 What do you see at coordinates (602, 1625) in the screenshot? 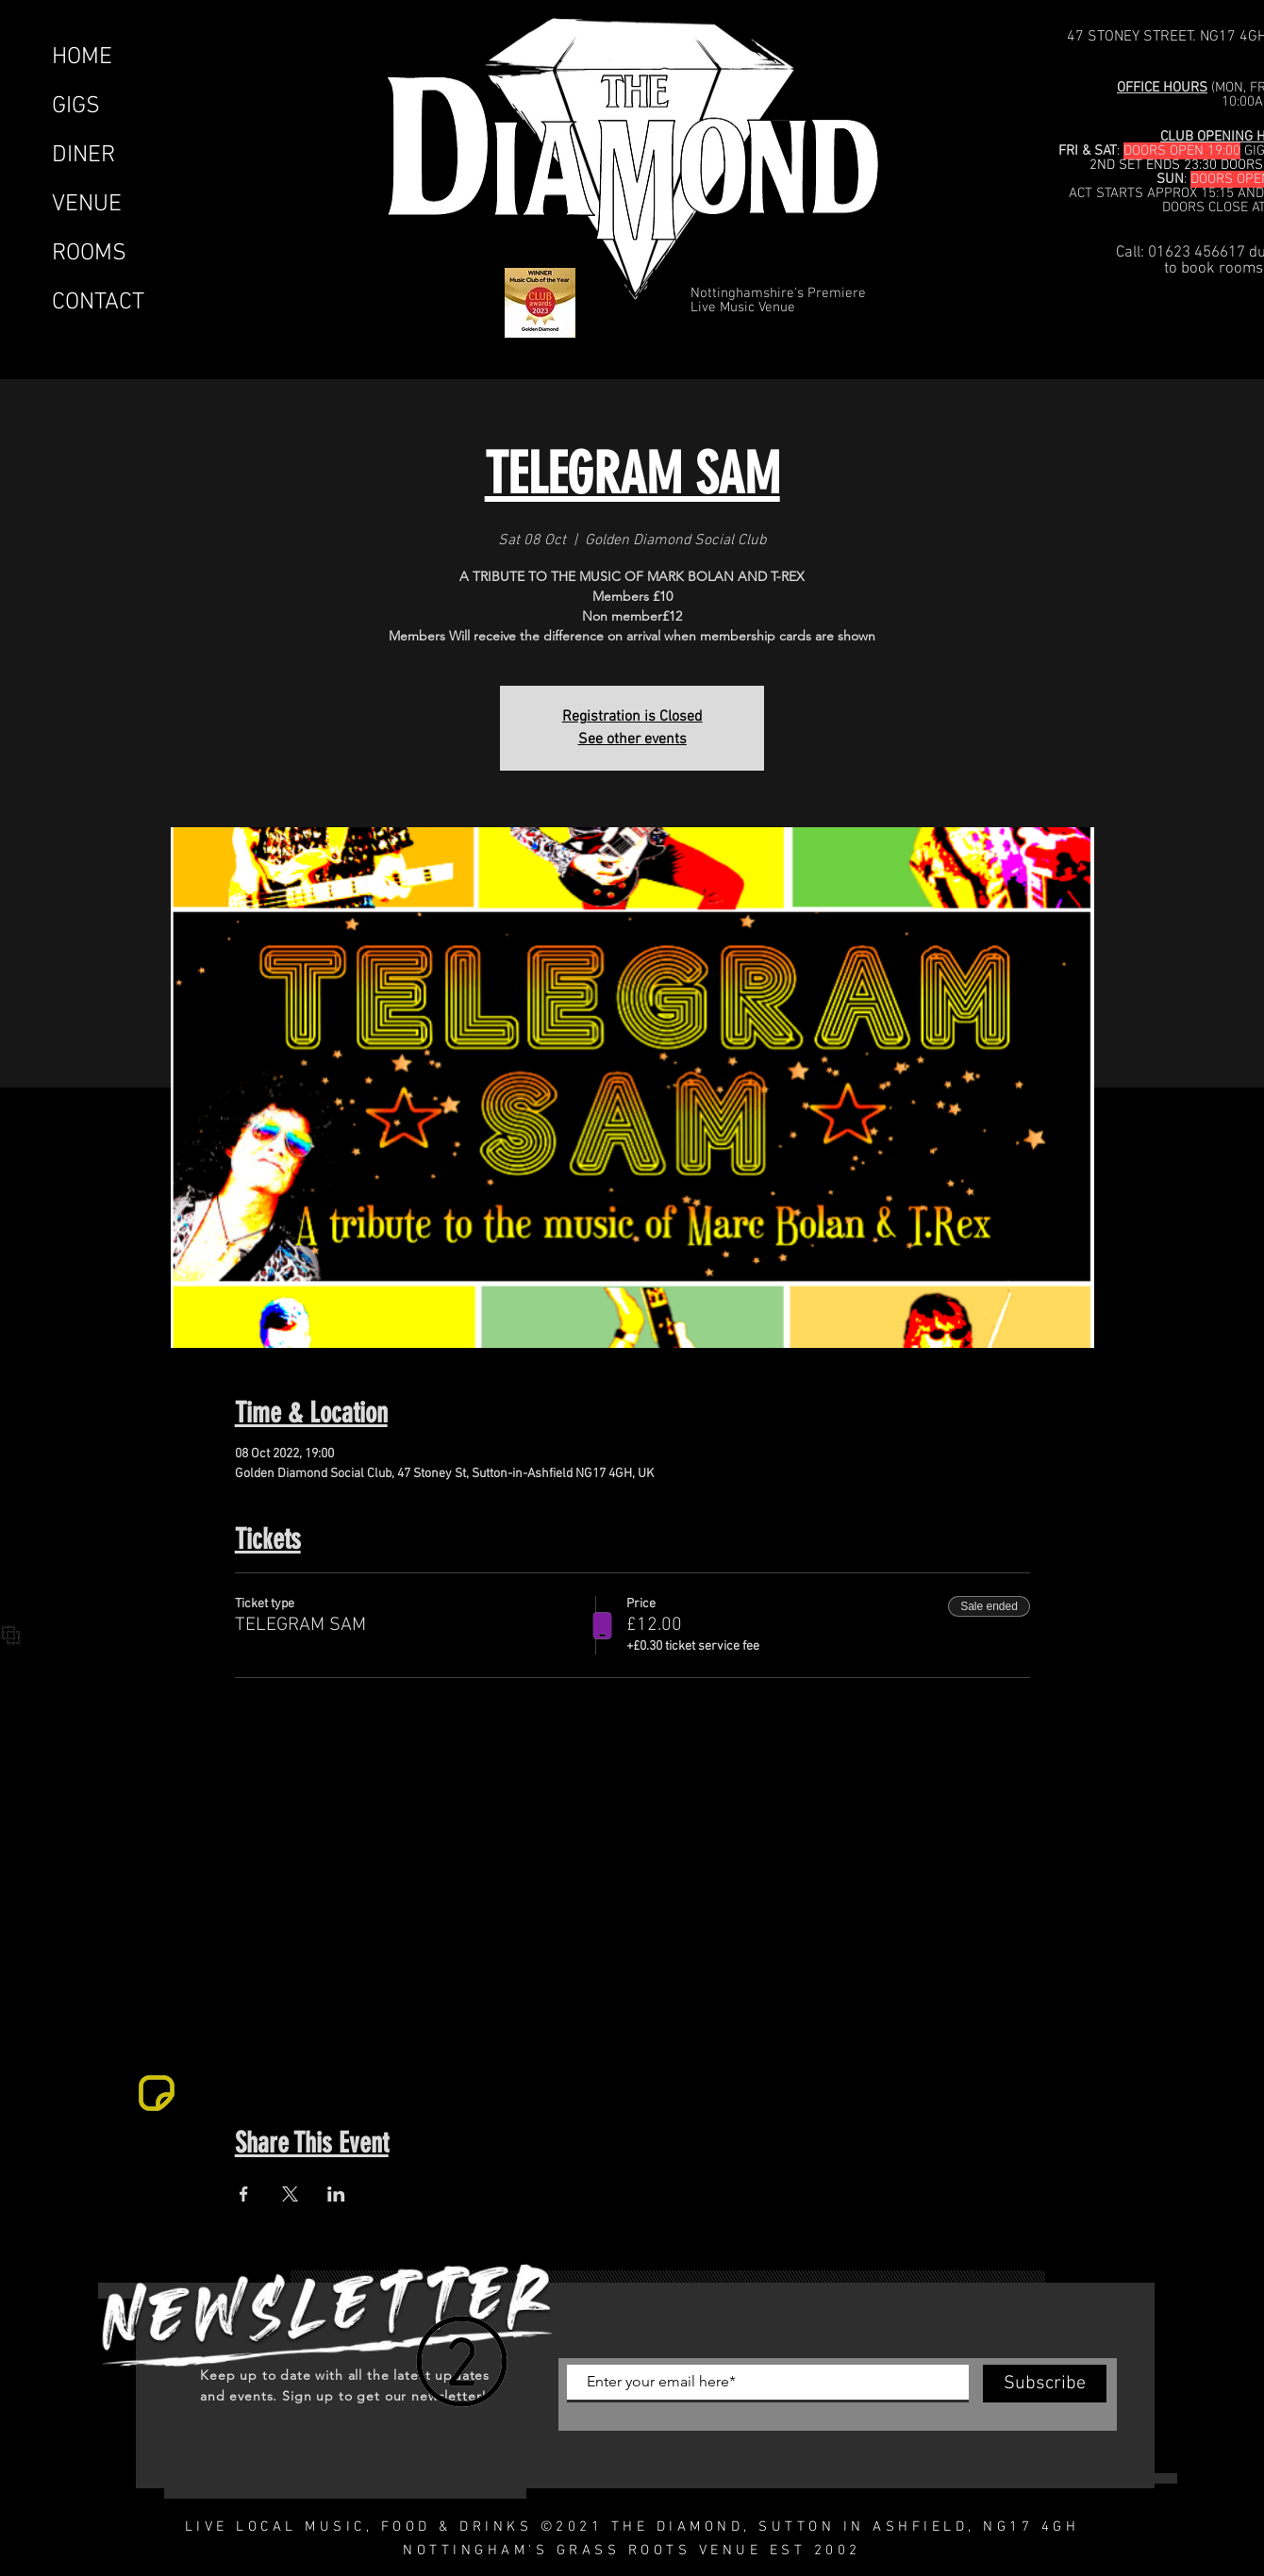
I see `call or contact via mobile phone` at bounding box center [602, 1625].